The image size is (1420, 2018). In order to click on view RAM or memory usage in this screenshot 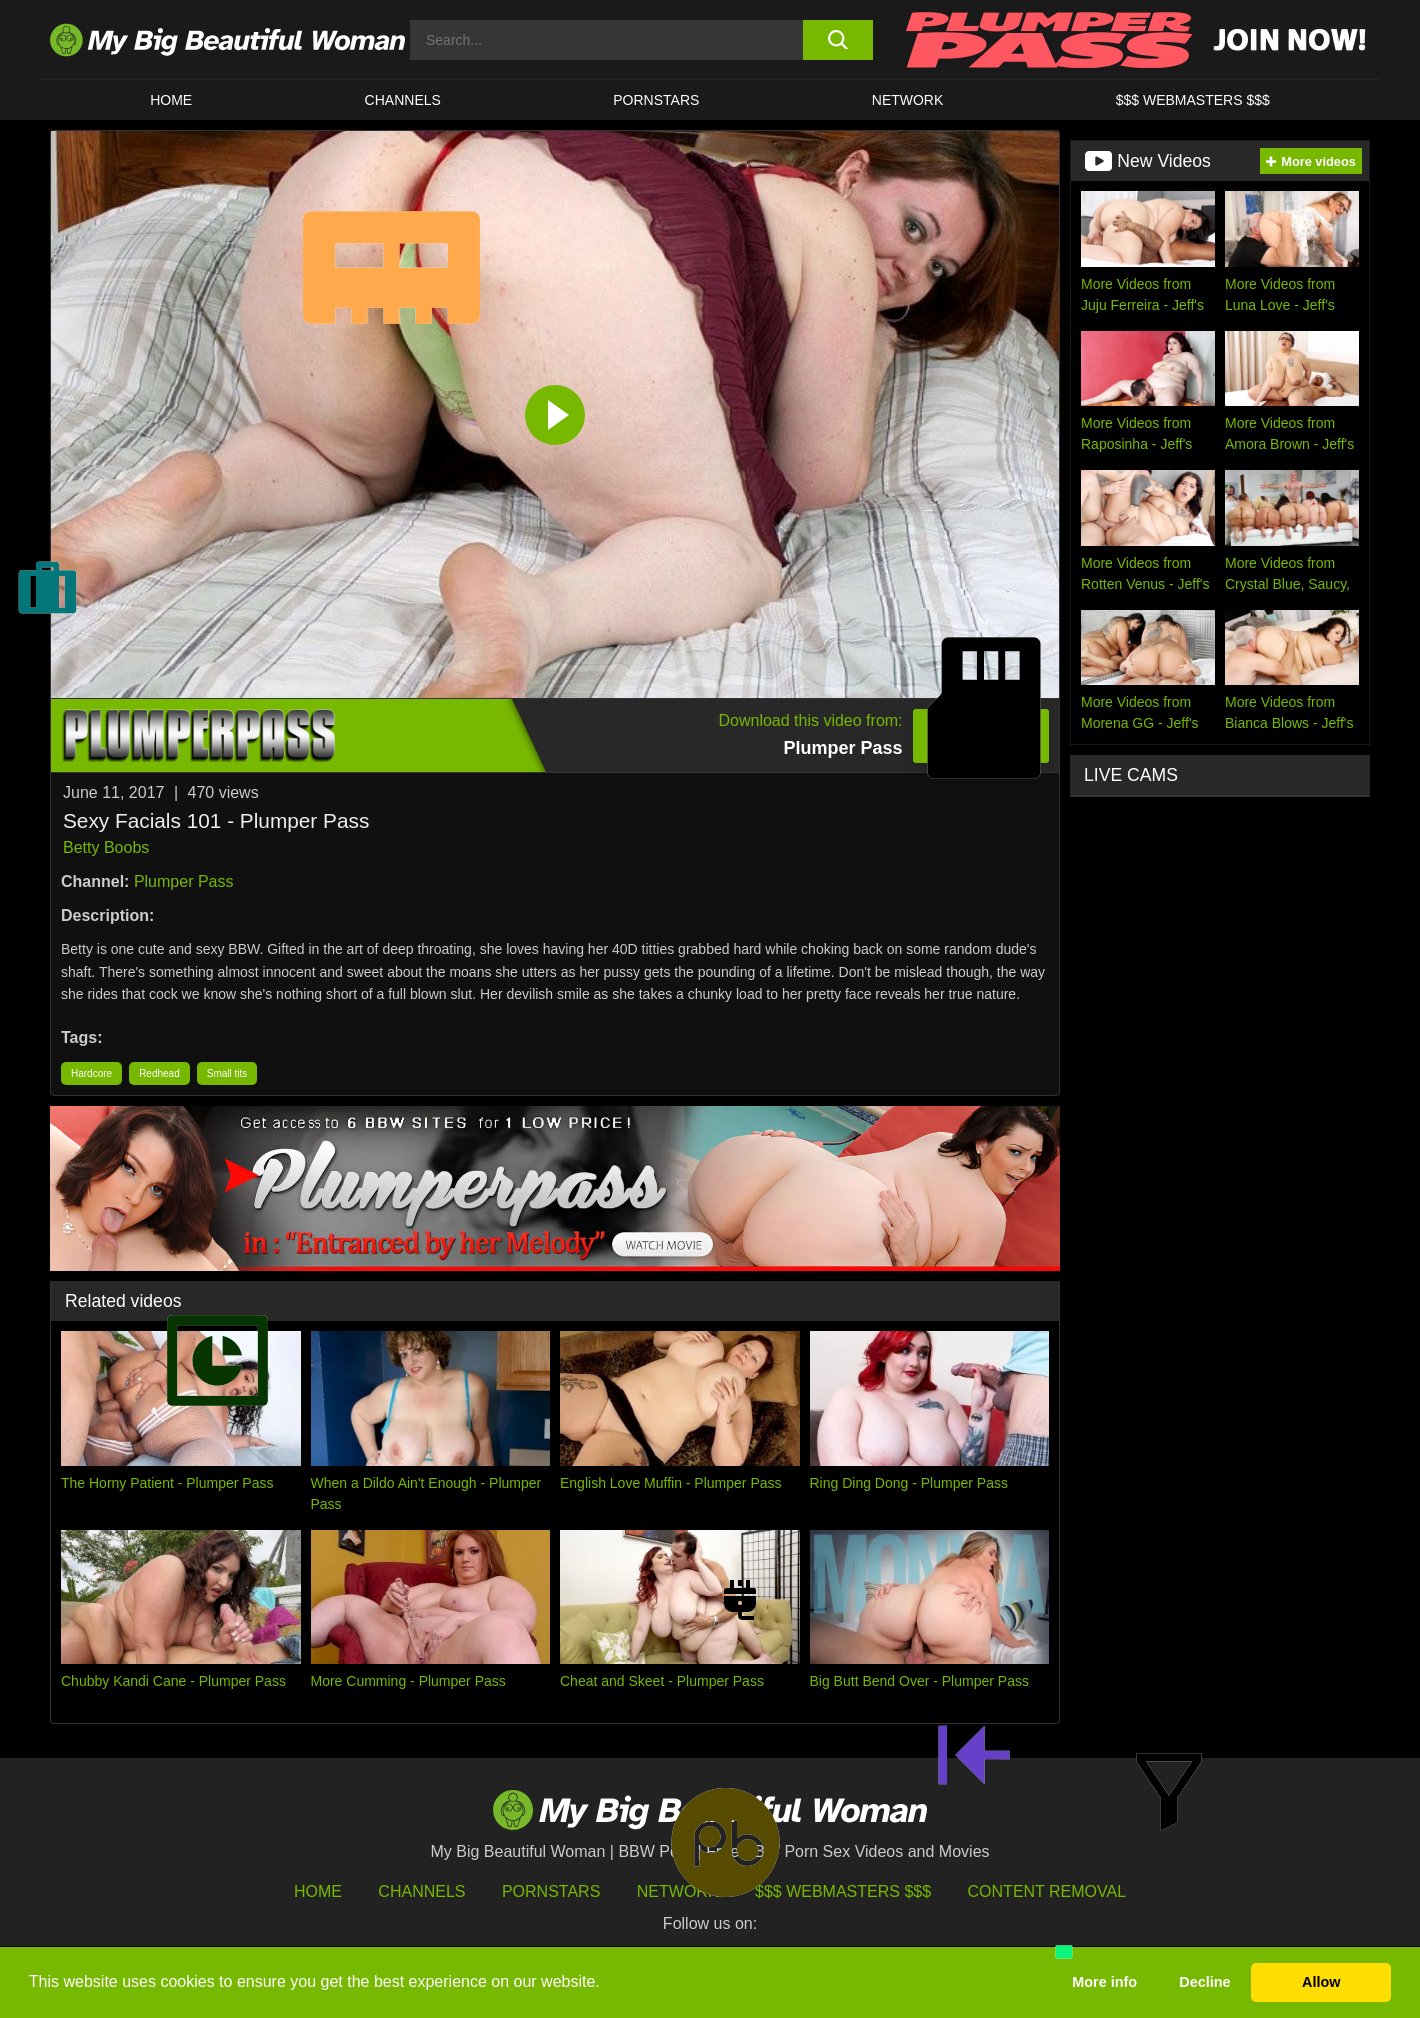, I will do `click(391, 267)`.